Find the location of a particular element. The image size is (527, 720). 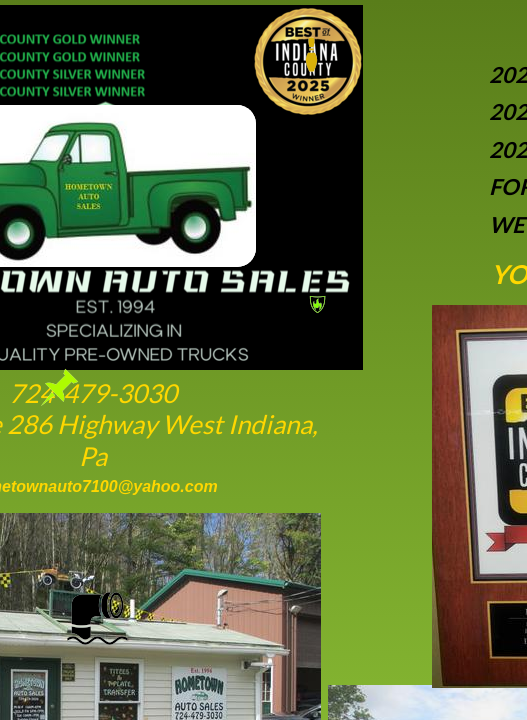

activate fire protection or resistance is located at coordinates (317, 304).